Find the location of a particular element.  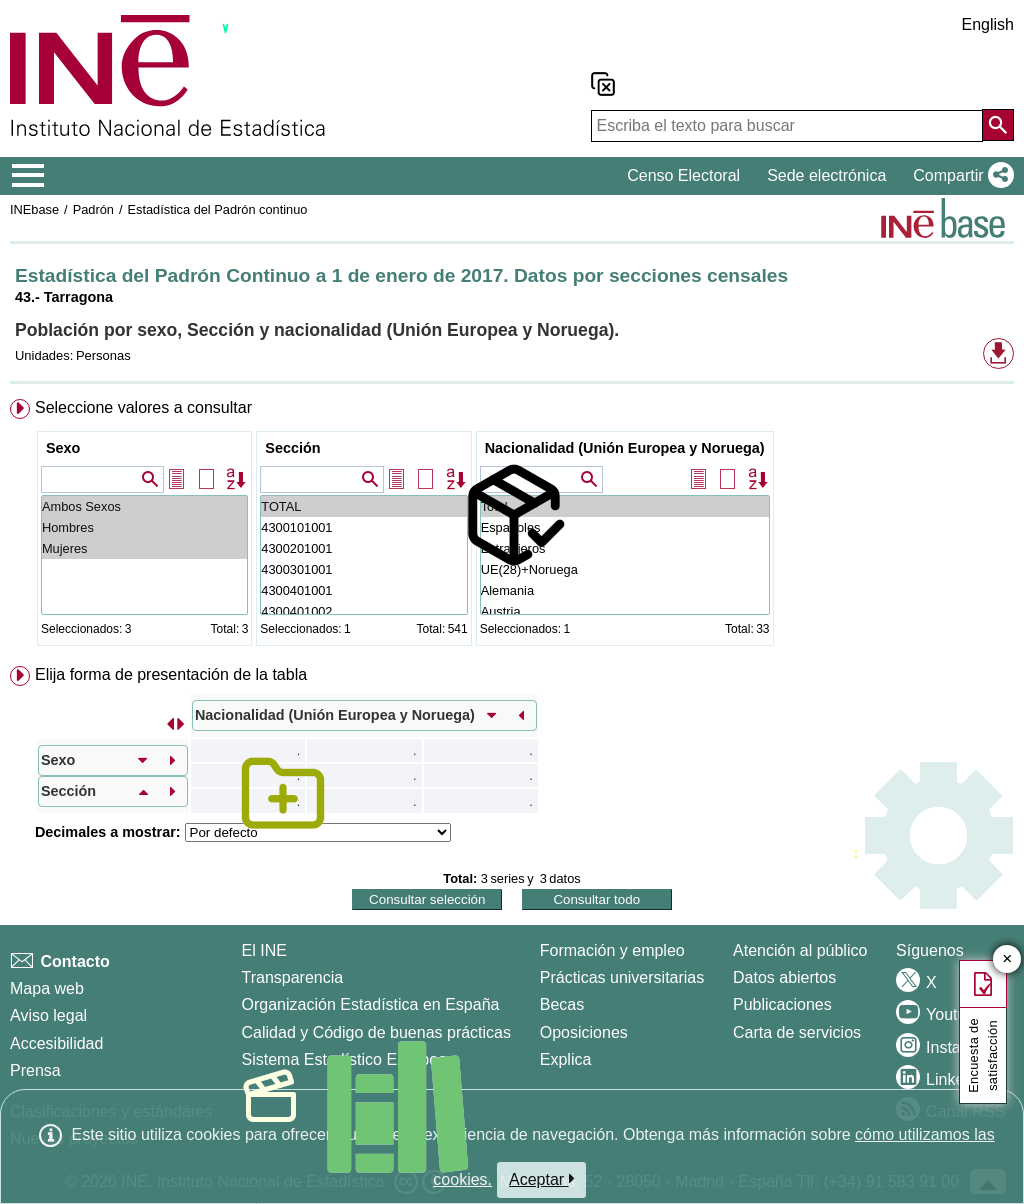

cancel or clear clipboard content is located at coordinates (603, 84).